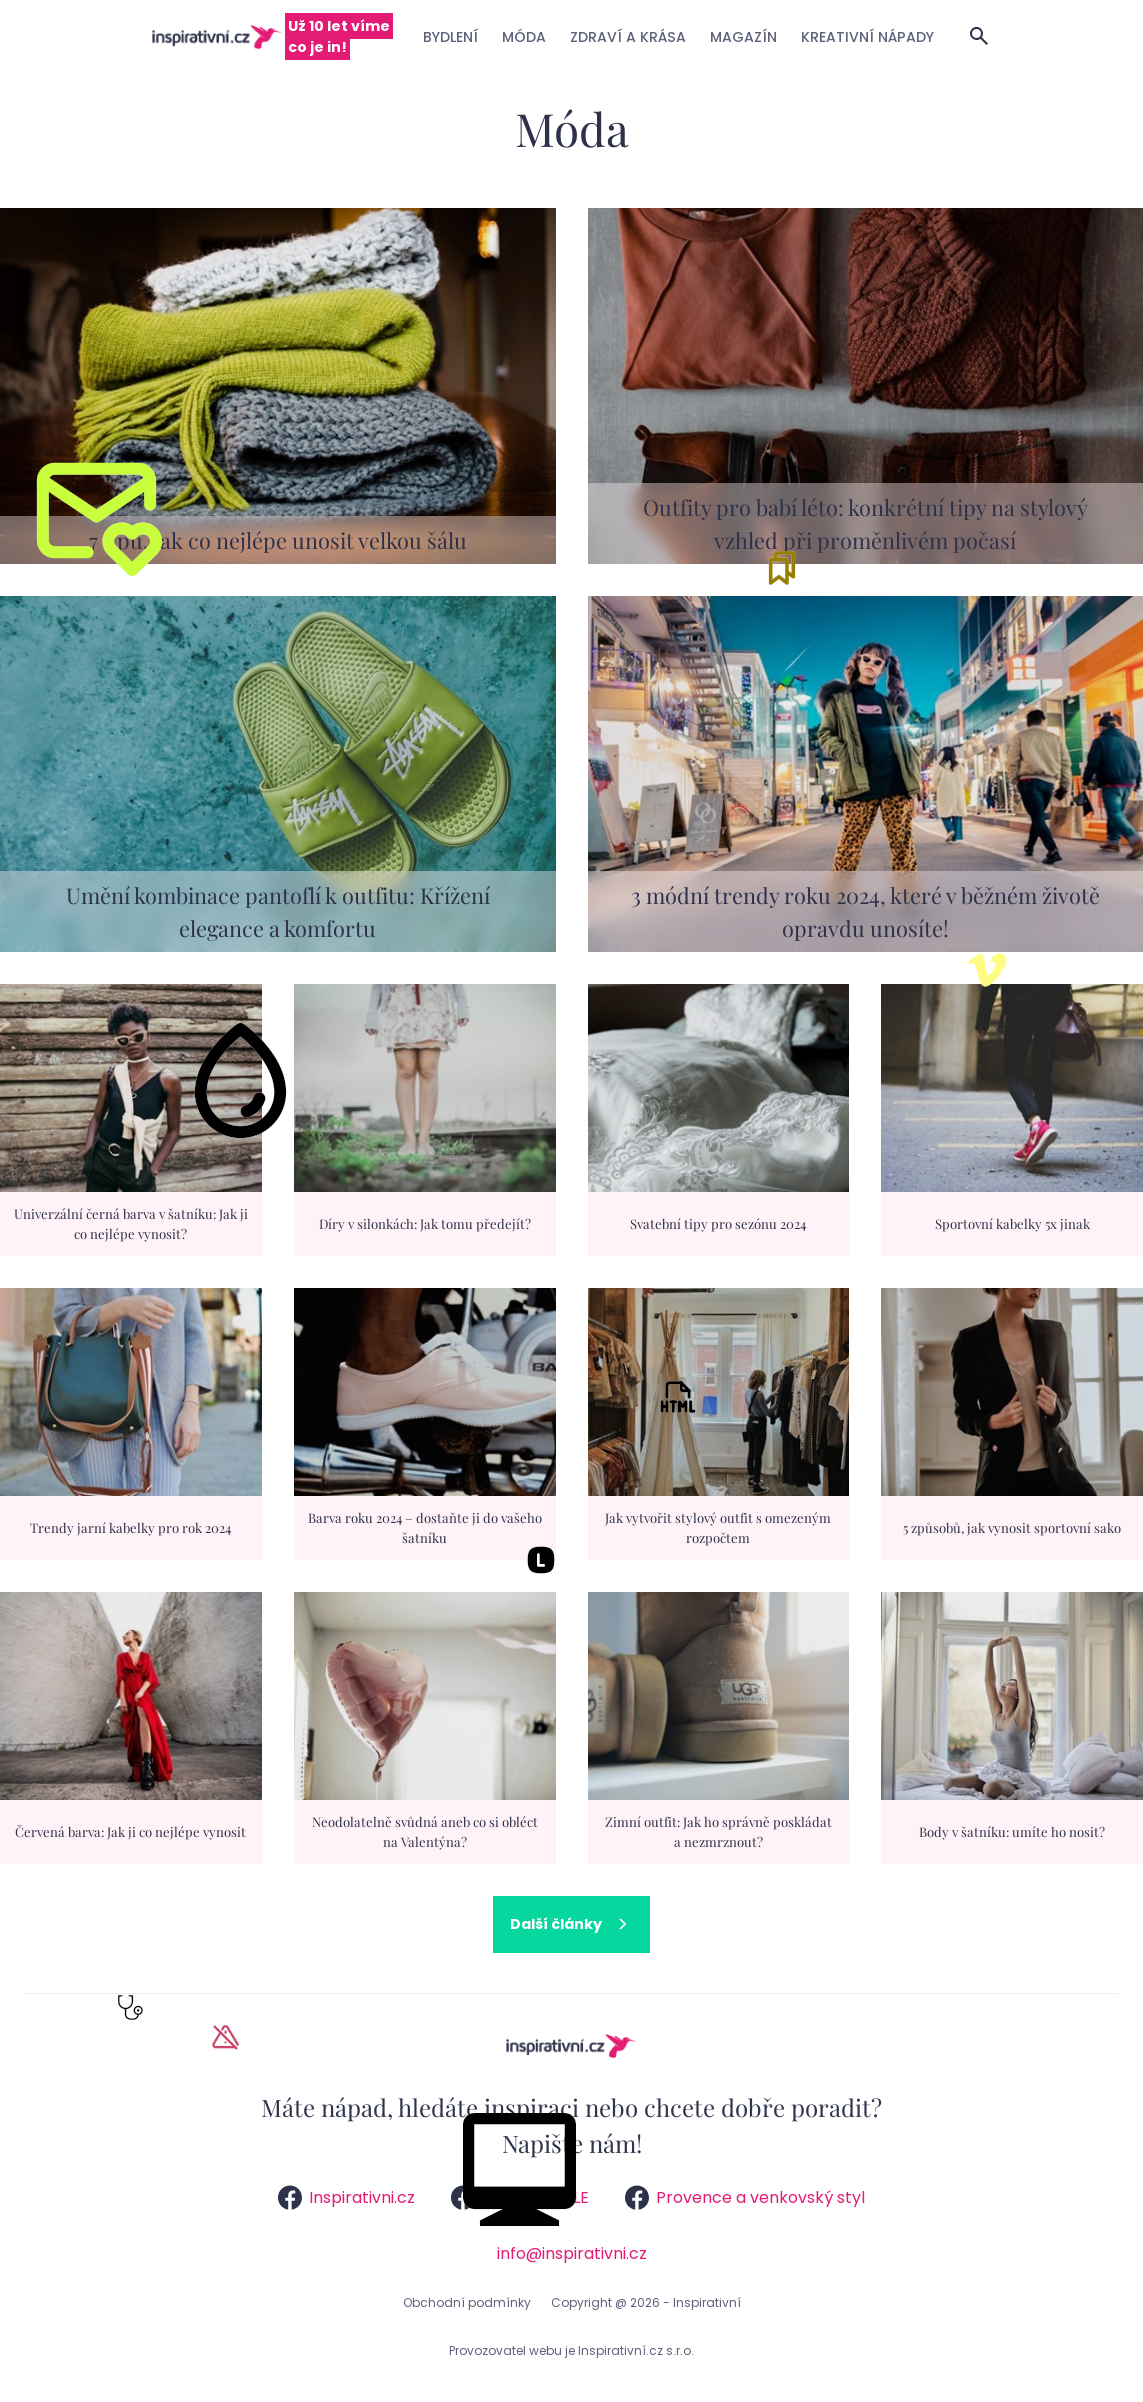  I want to click on adjust water or liquid settings, so click(240, 1084).